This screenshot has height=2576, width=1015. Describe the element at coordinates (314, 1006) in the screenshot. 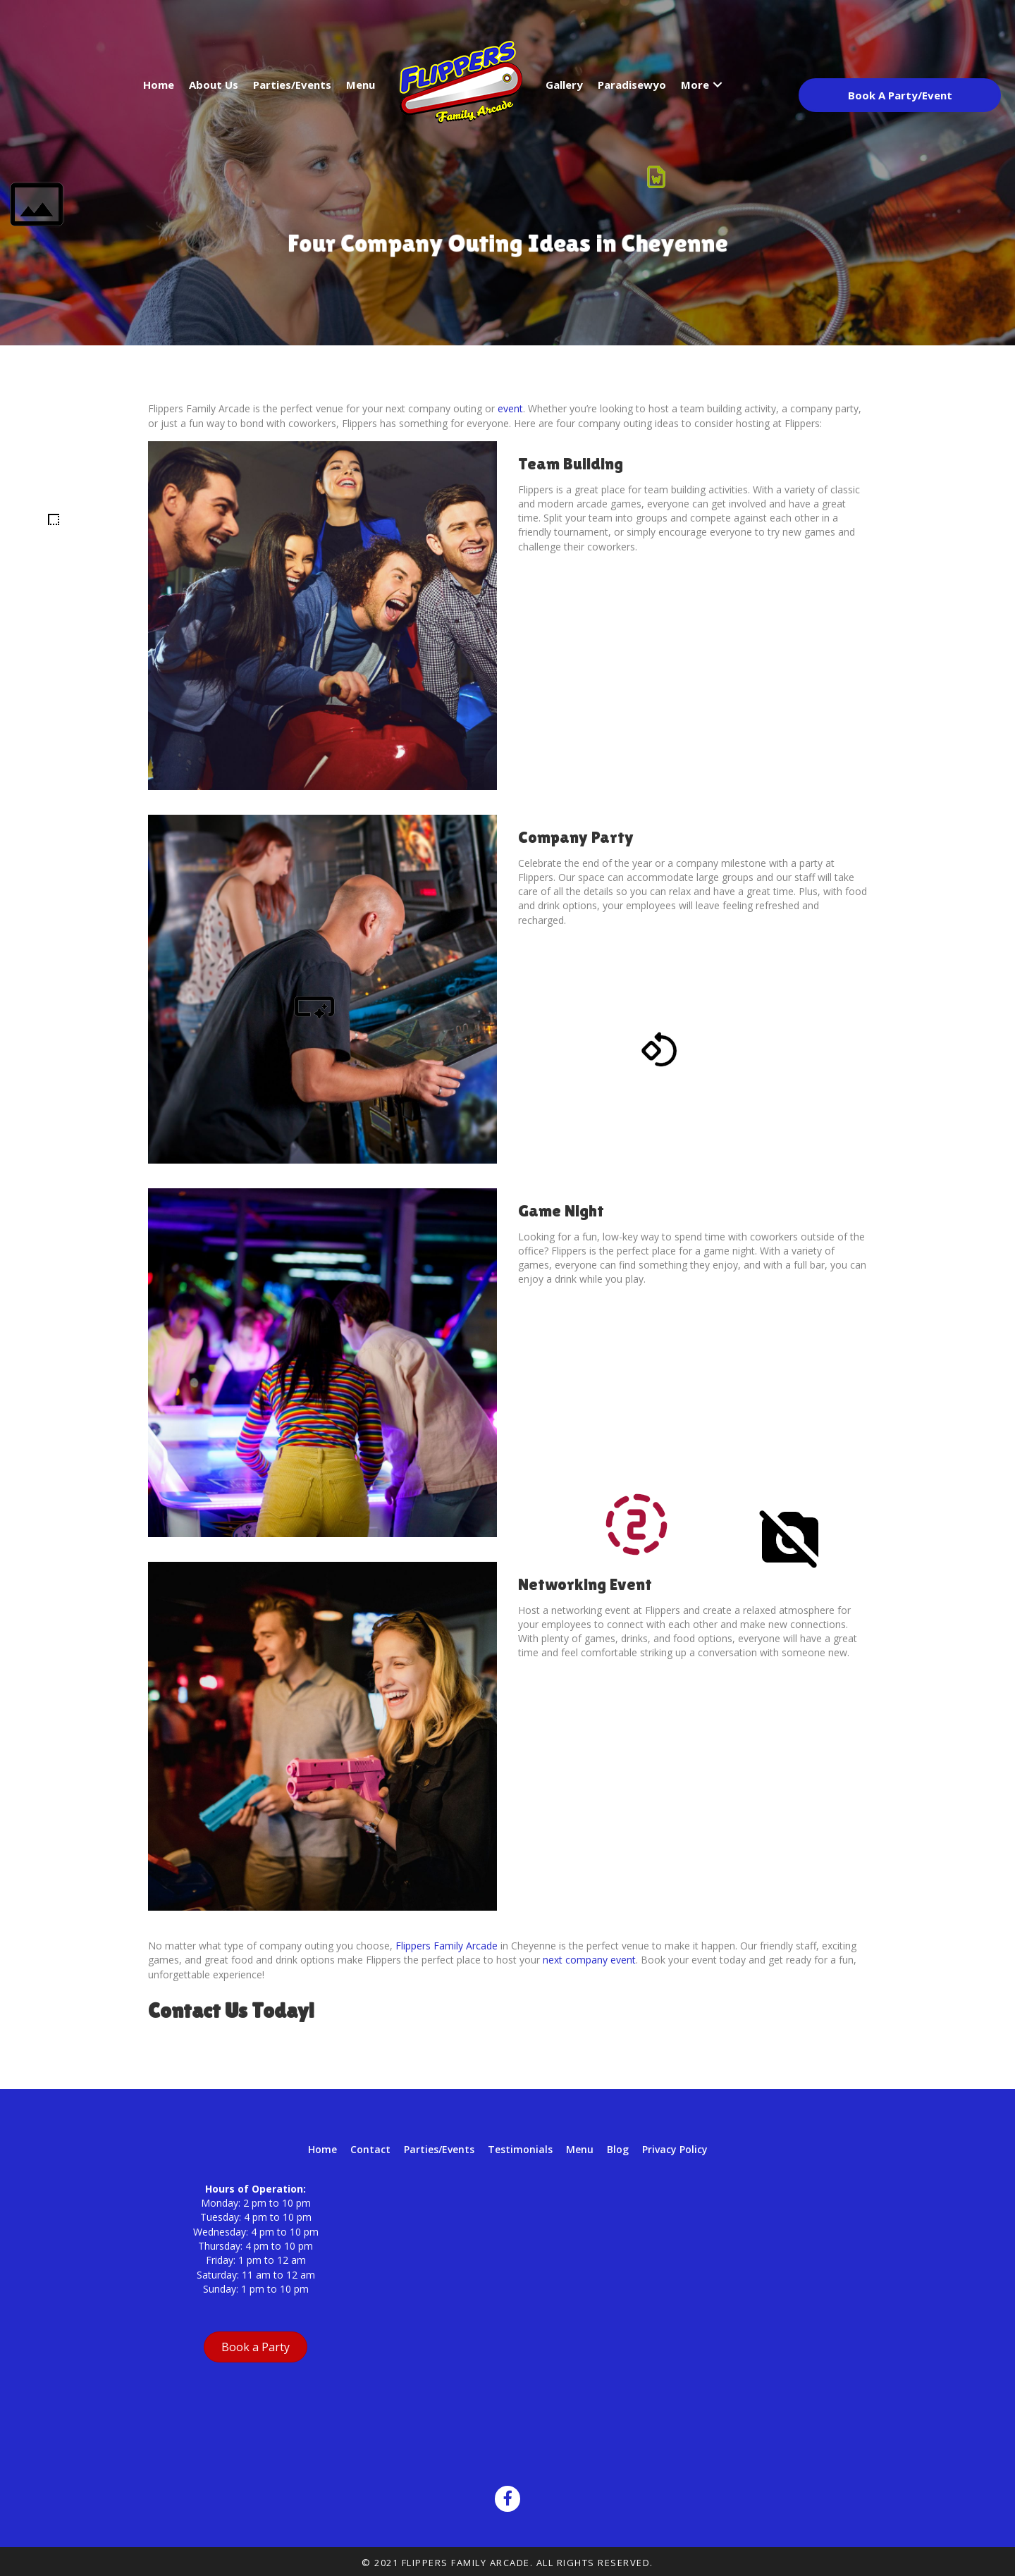

I see `add a smart or AI-powered action button` at that location.